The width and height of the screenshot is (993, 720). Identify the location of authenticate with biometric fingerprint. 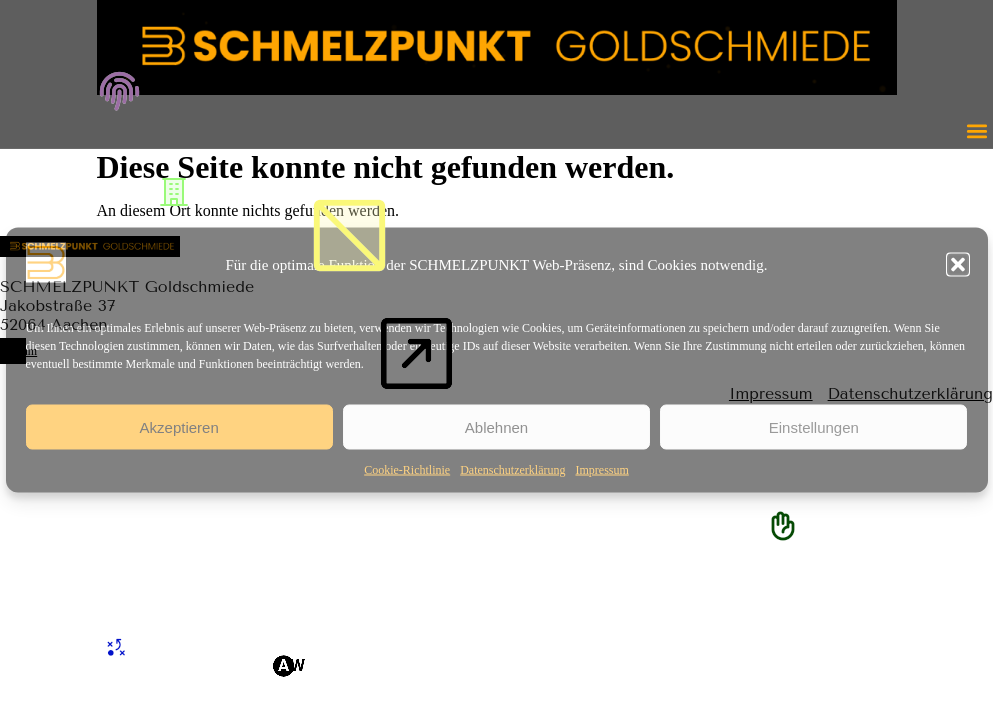
(119, 91).